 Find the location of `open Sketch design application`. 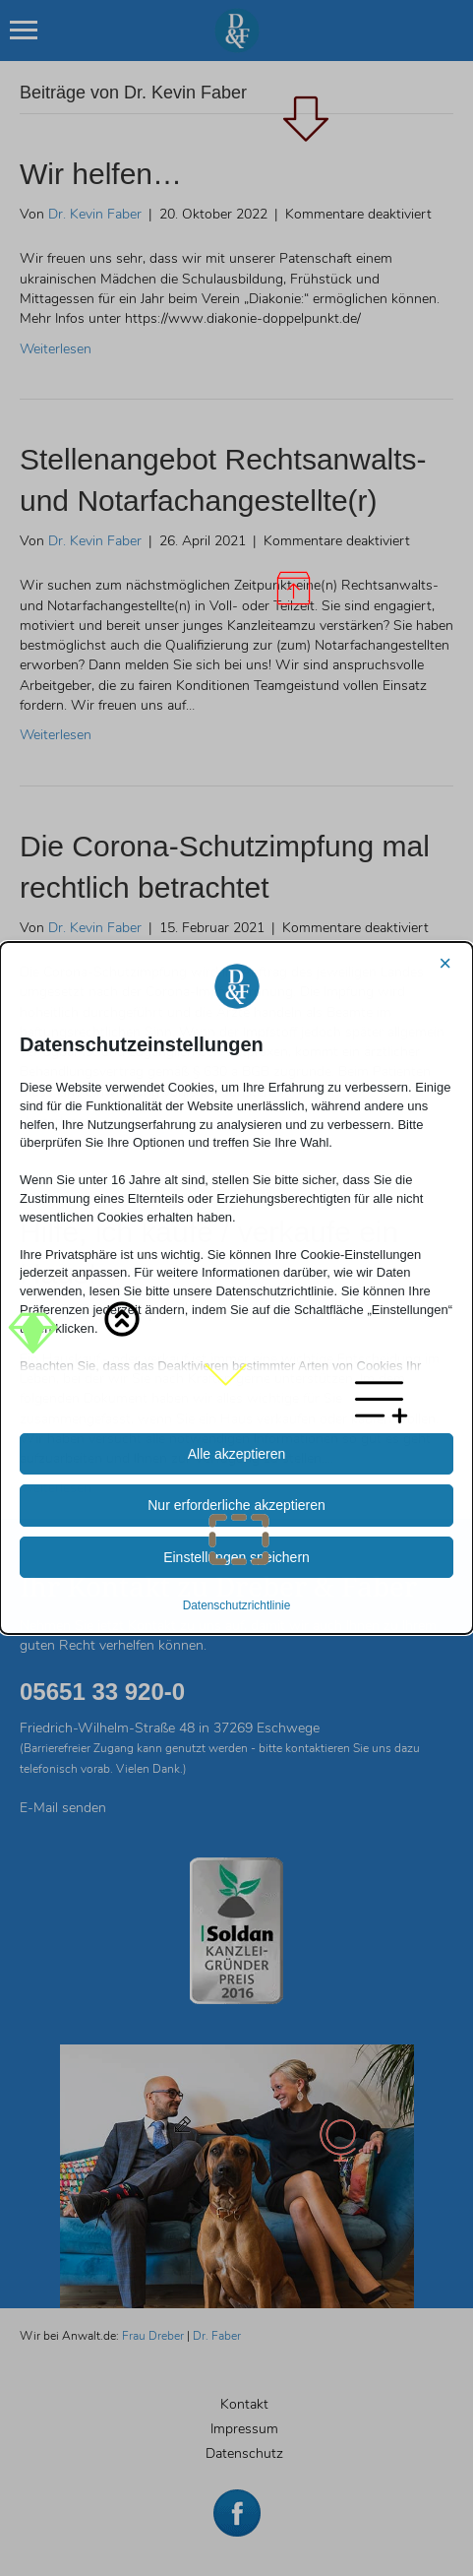

open Sketch design application is located at coordinates (32, 1332).